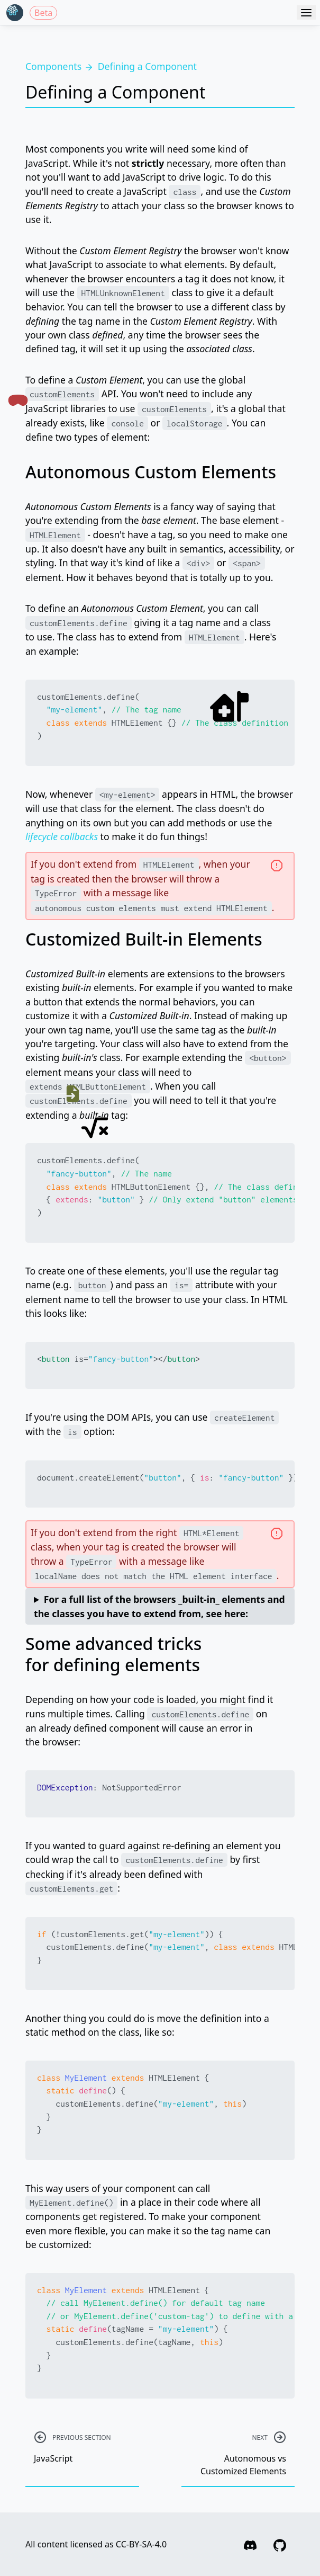 This screenshot has width=320, height=2576. What do you see at coordinates (95, 1128) in the screenshot?
I see `access mathematical functions or calculator` at bounding box center [95, 1128].